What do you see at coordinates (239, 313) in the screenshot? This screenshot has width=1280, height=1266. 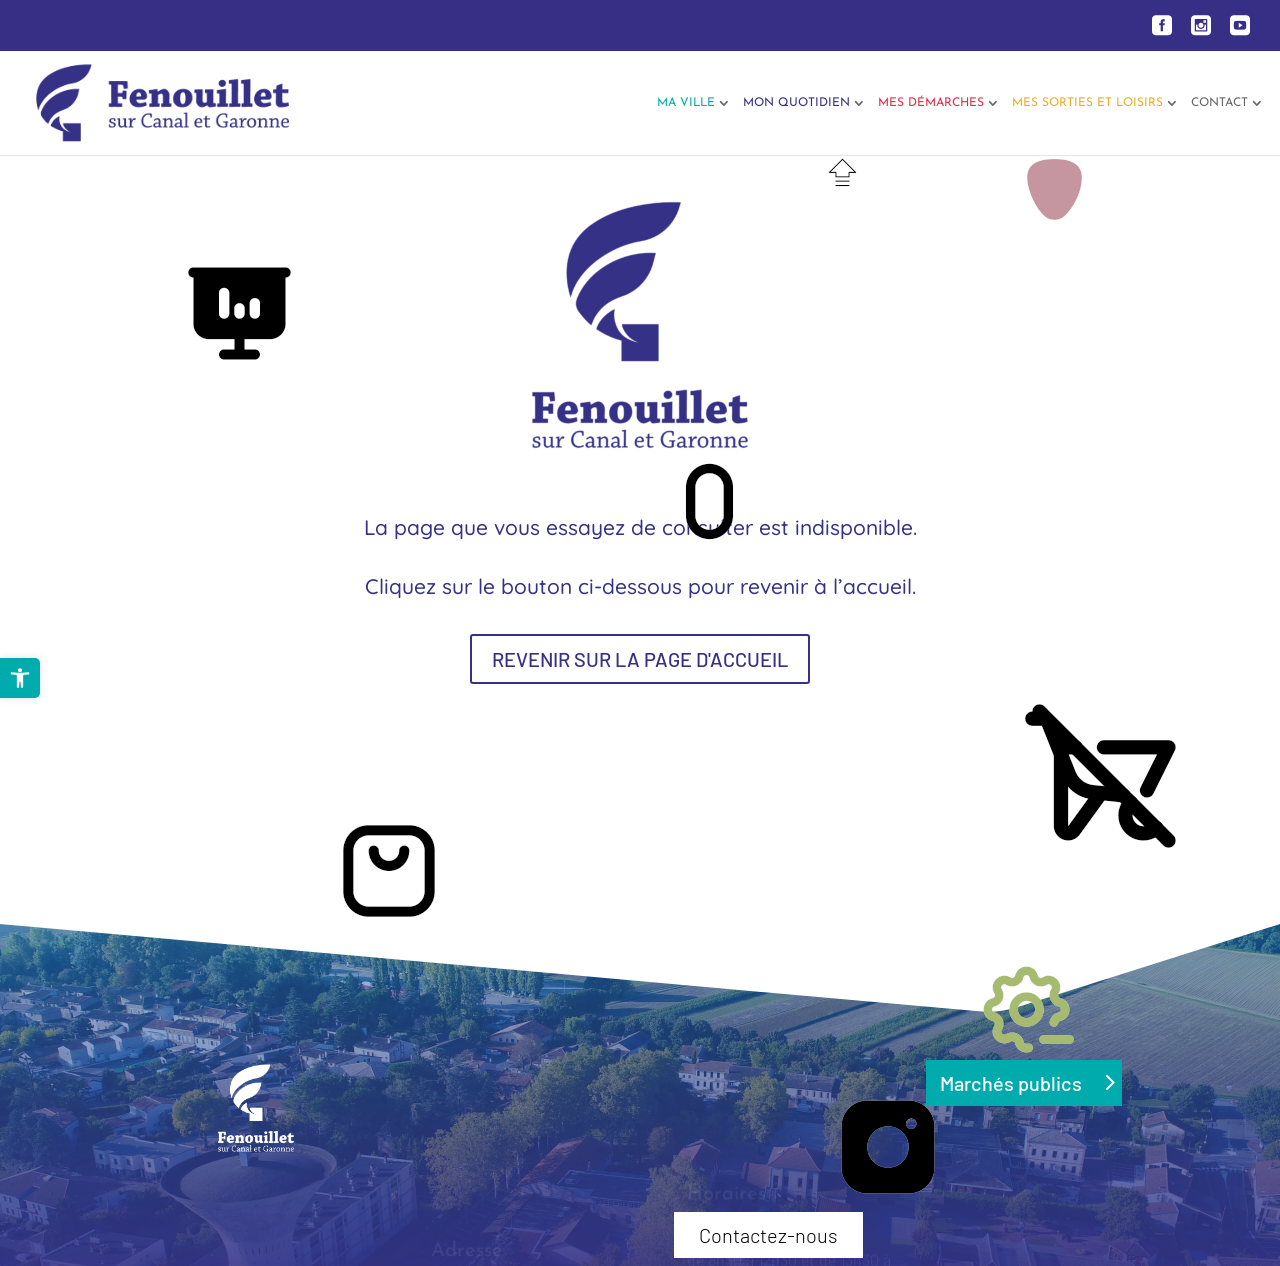 I see `view presentation analytics` at bounding box center [239, 313].